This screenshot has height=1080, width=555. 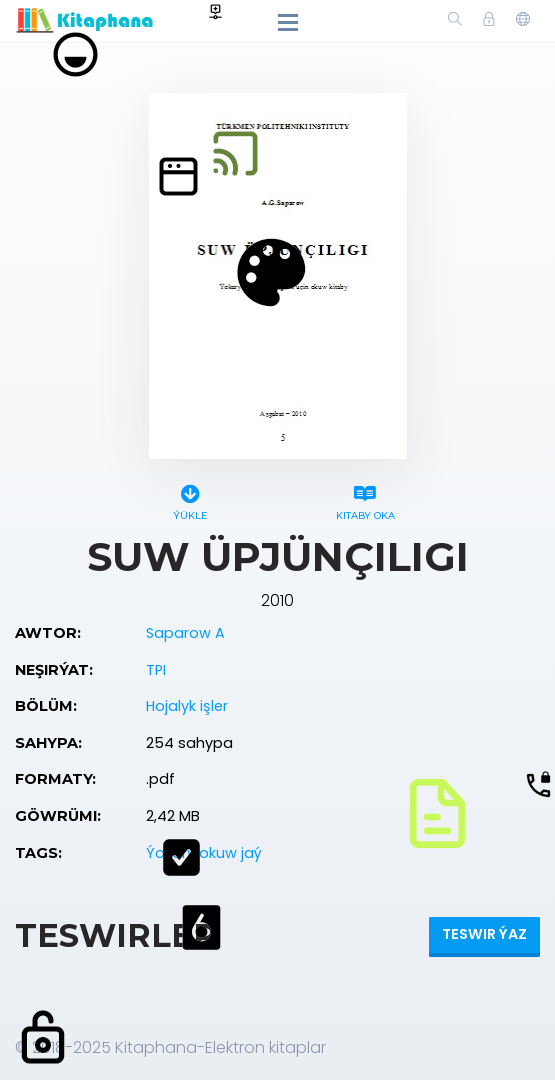 What do you see at coordinates (181, 857) in the screenshot?
I see `confirm or submit a selection` at bounding box center [181, 857].